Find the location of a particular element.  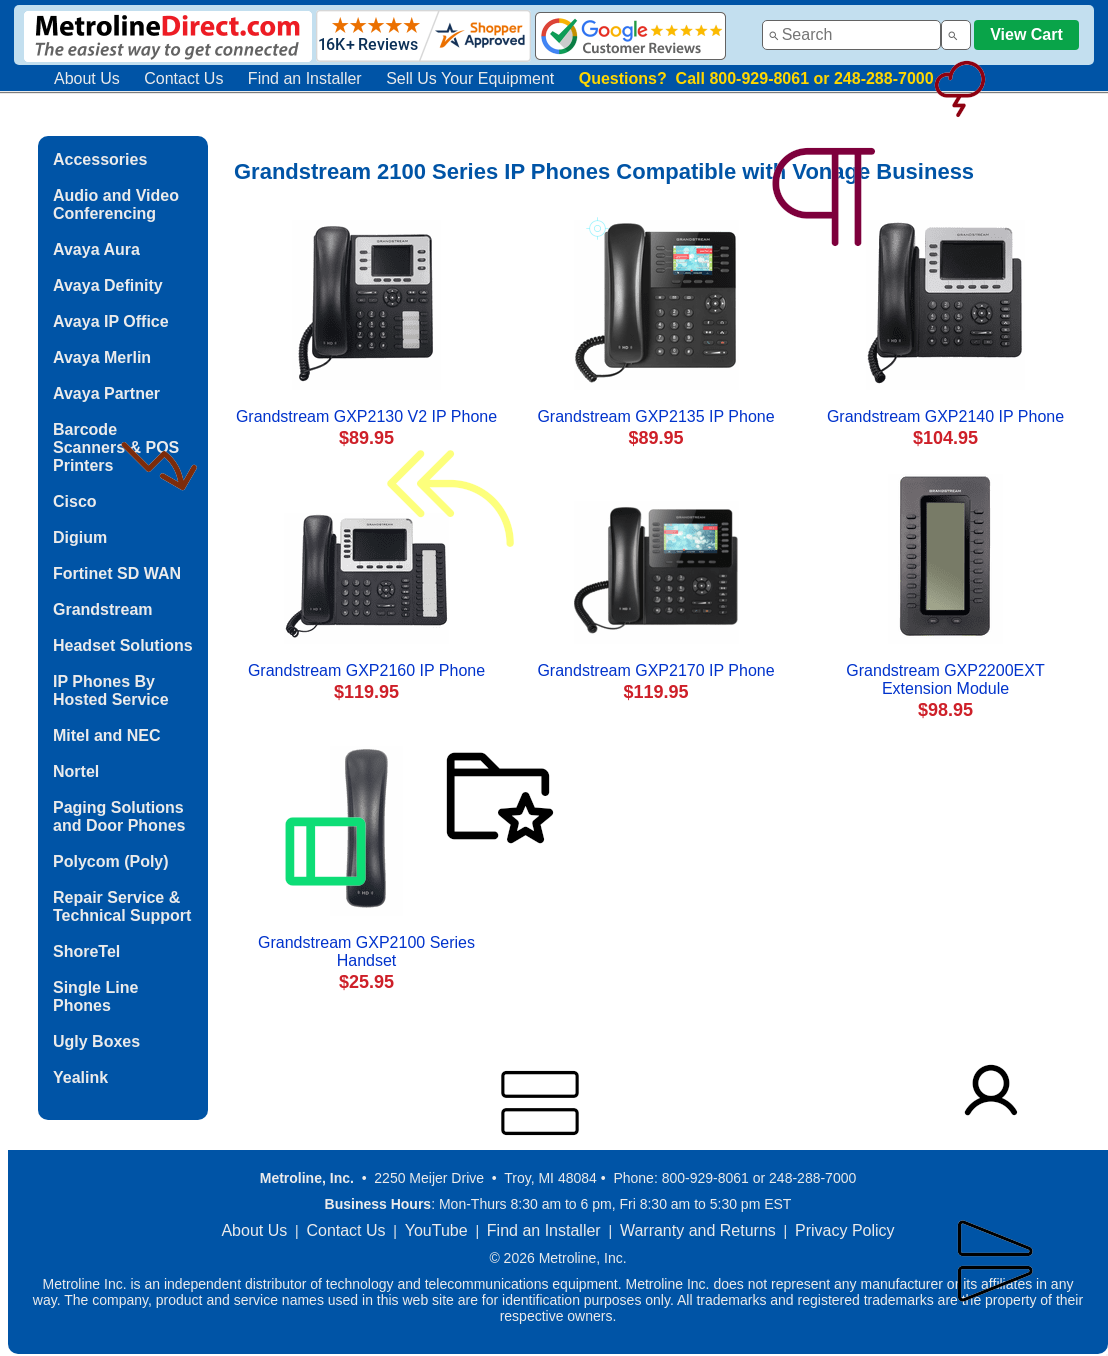

access your starred or favorite folder is located at coordinates (498, 796).